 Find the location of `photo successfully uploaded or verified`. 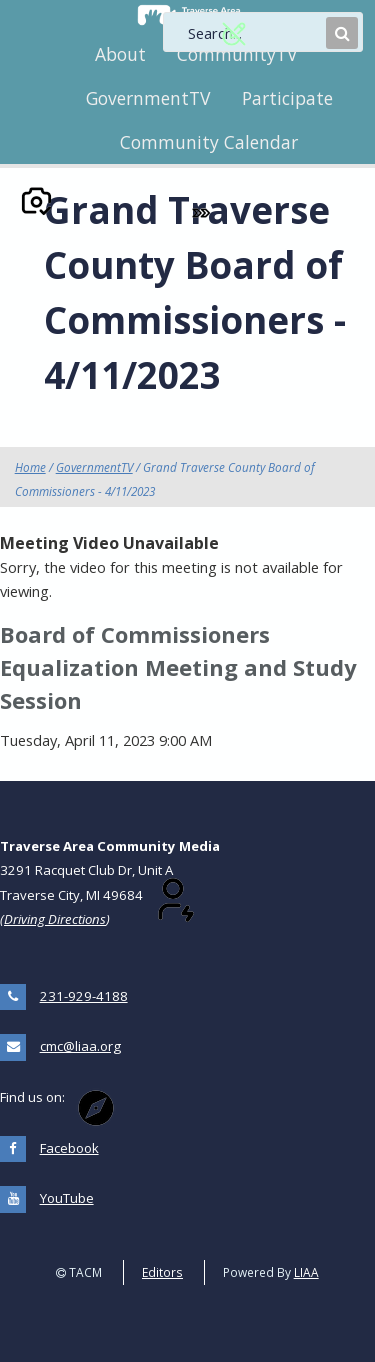

photo successfully uploaded or verified is located at coordinates (36, 200).